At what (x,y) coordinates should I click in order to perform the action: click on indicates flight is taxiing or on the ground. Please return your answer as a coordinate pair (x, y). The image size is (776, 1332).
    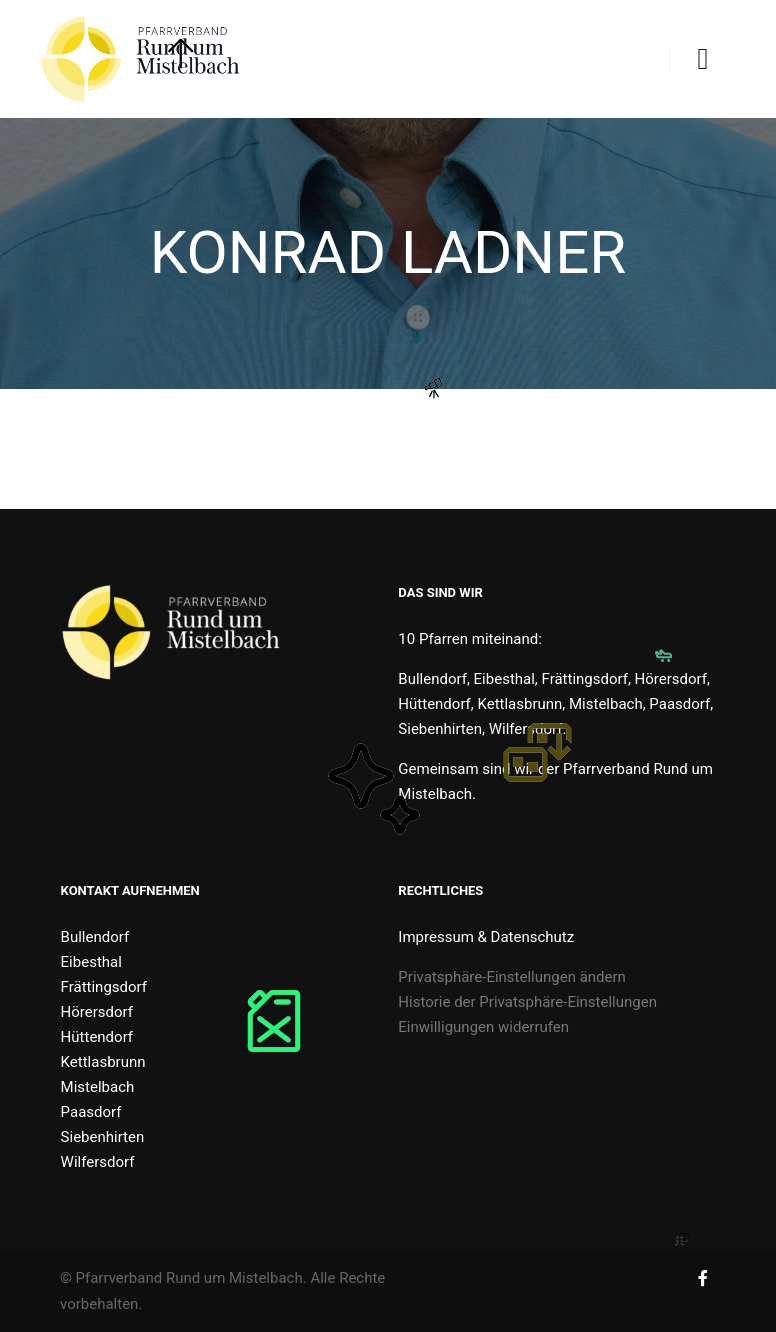
    Looking at the image, I should click on (663, 655).